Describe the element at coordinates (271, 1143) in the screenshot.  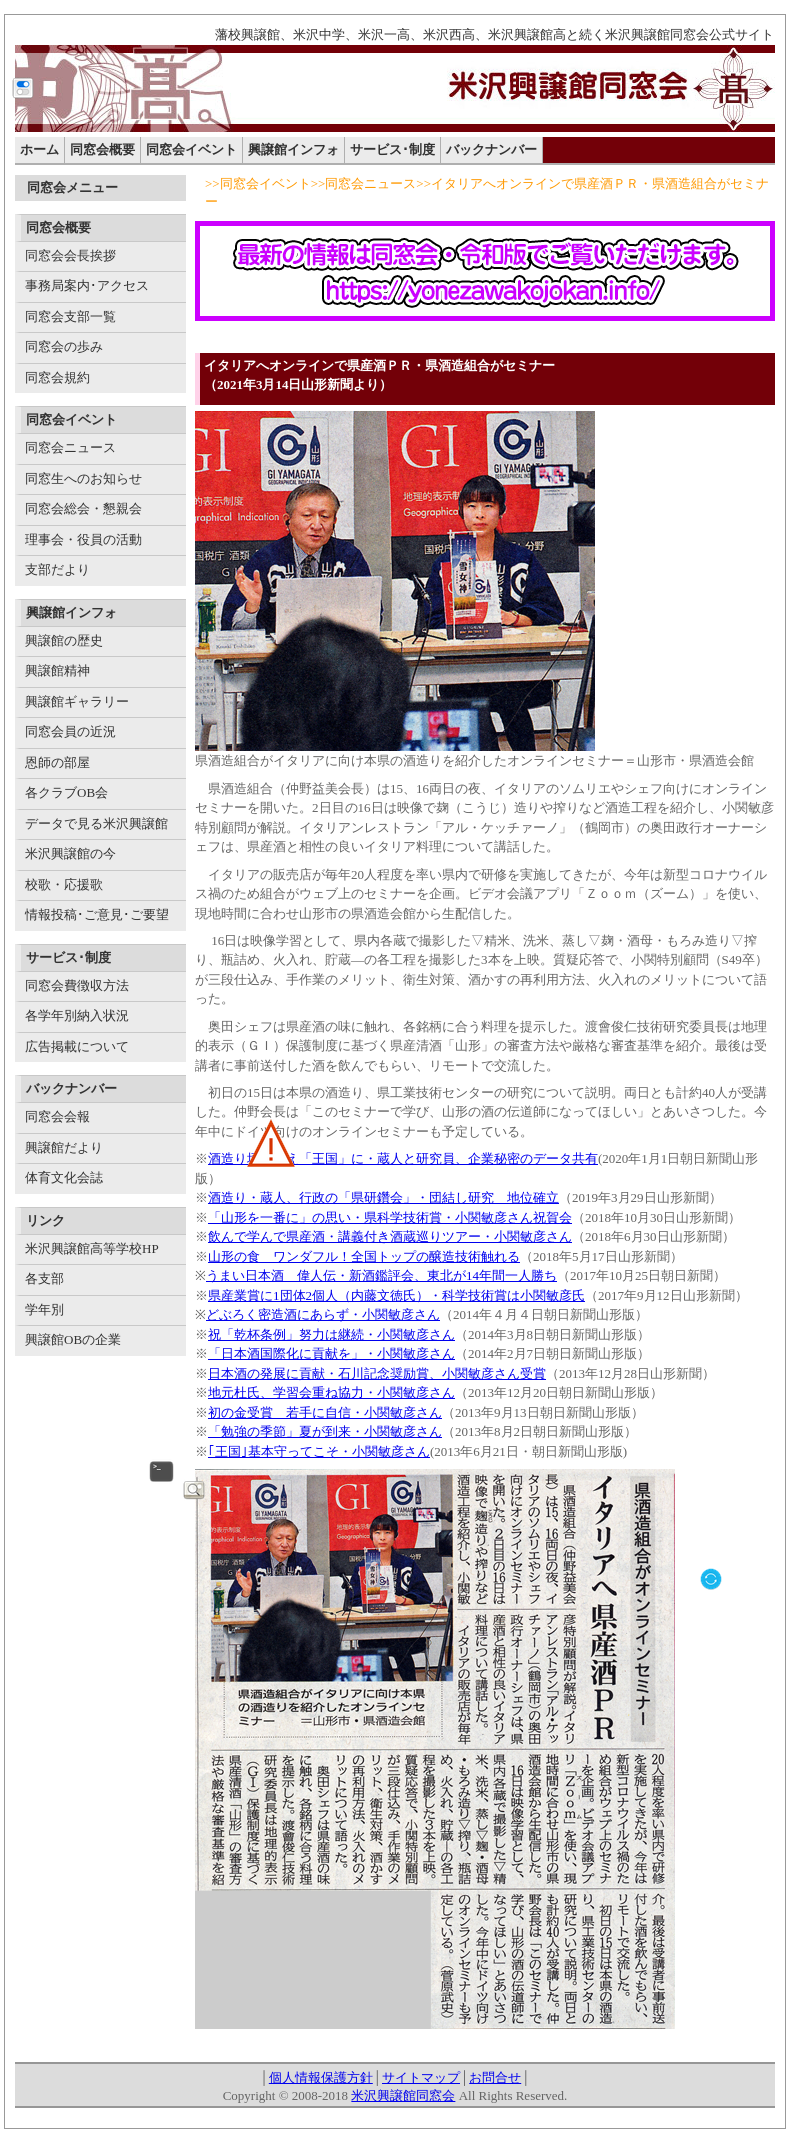
I see `indicates a sync warning or issue with OneDrive` at that location.